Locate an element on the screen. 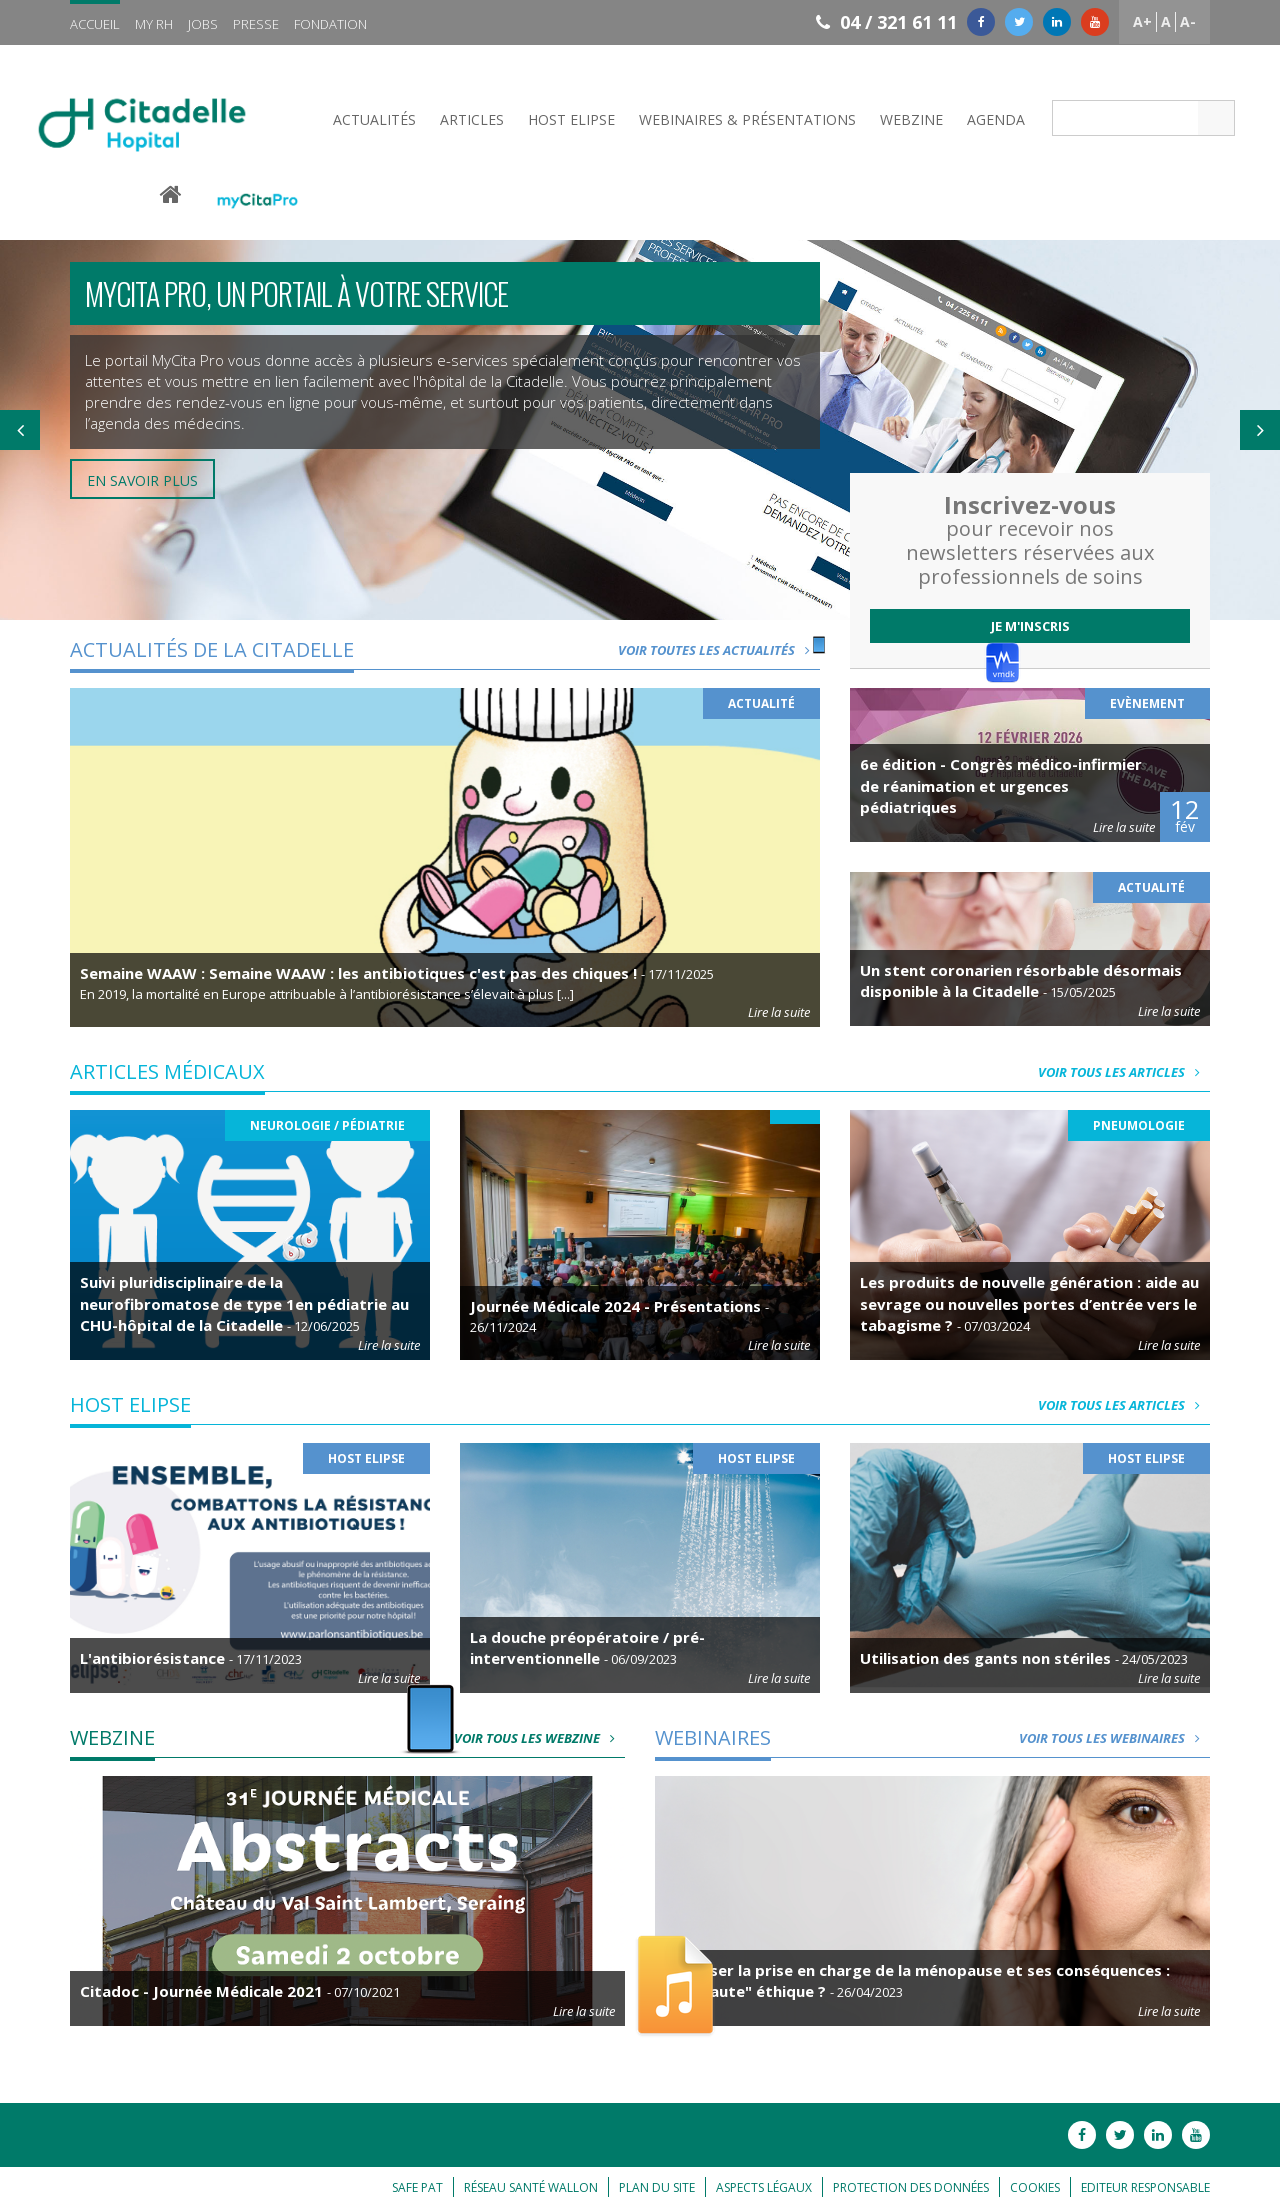  an ogg audio file is located at coordinates (675, 1984).